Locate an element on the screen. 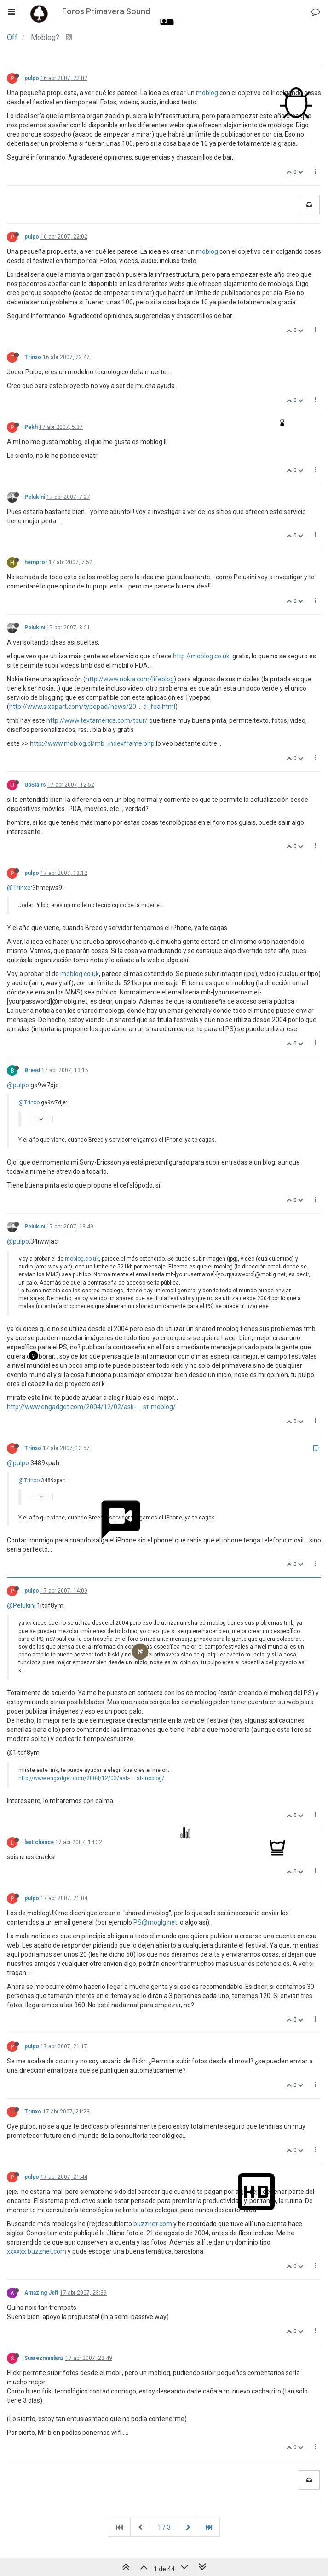 The height and width of the screenshot is (2576, 328). view statistics and analytics is located at coordinates (185, 1833).